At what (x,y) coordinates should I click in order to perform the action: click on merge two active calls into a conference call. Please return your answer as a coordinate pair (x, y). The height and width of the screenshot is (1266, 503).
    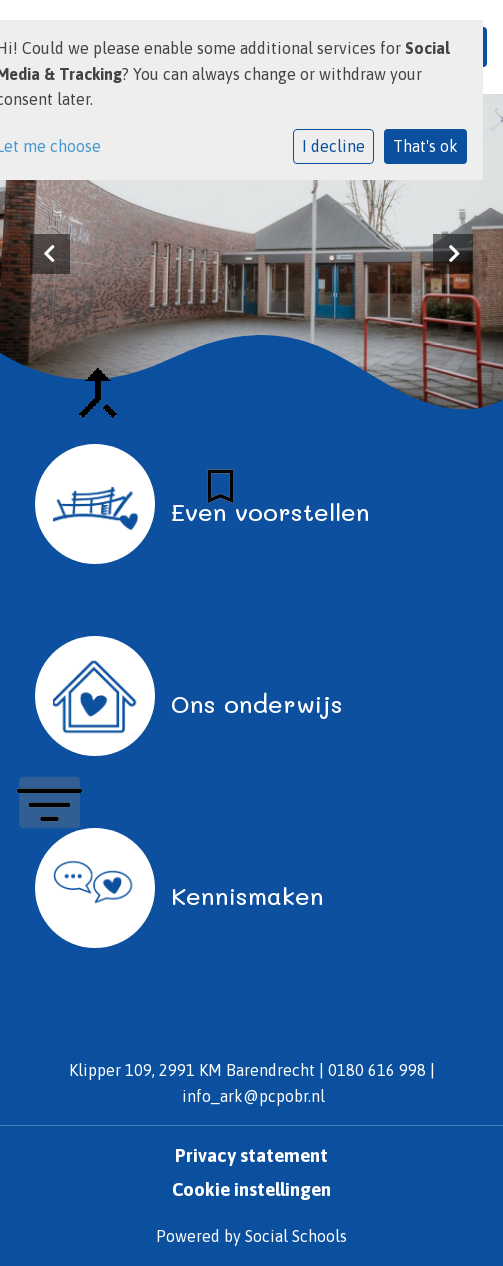
    Looking at the image, I should click on (98, 393).